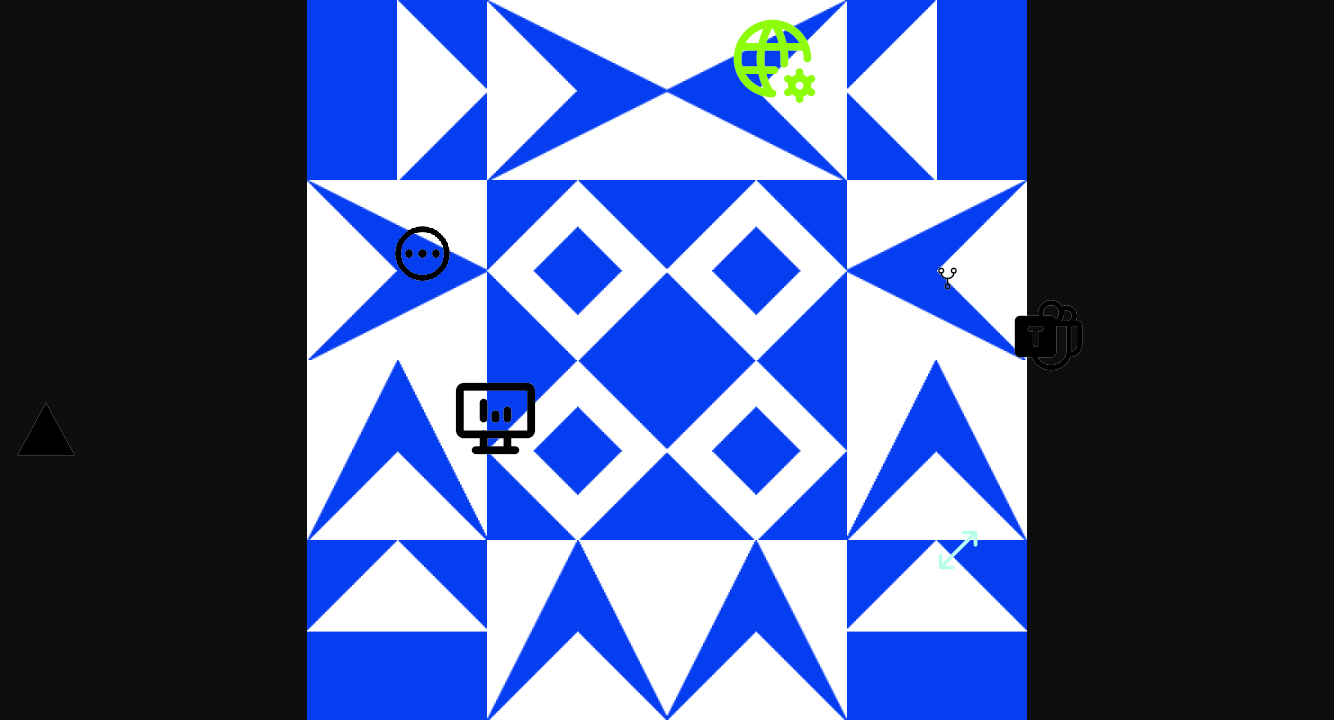 The image size is (1334, 720). Describe the element at coordinates (947, 278) in the screenshot. I see `view git branch network or commit history` at that location.